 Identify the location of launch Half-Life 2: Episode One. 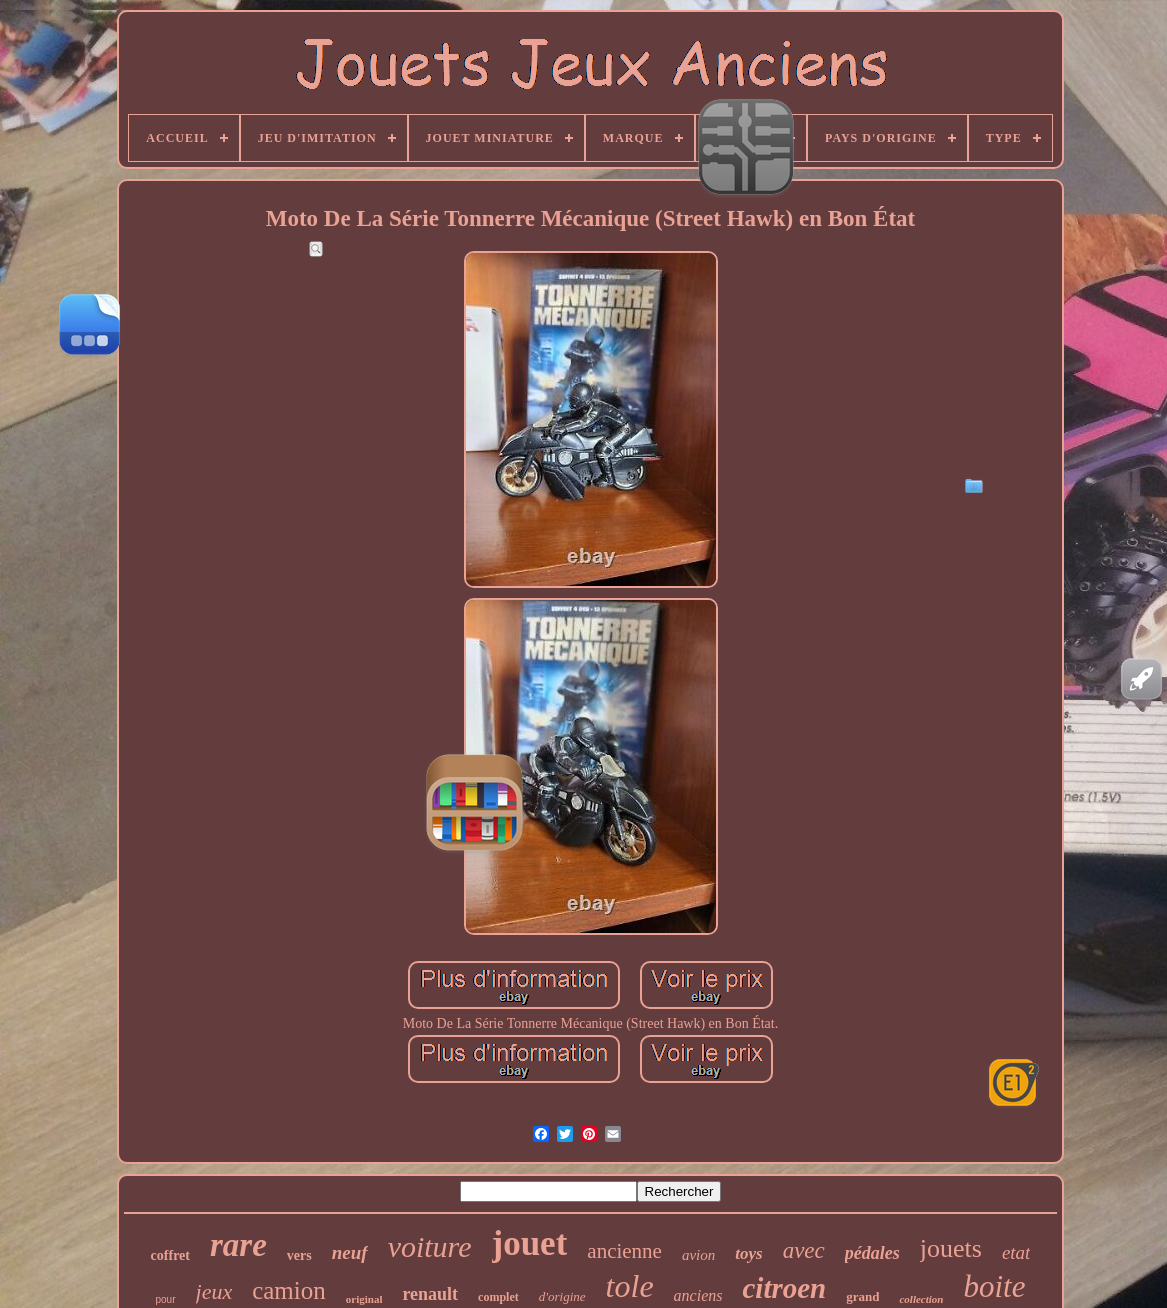
(1012, 1082).